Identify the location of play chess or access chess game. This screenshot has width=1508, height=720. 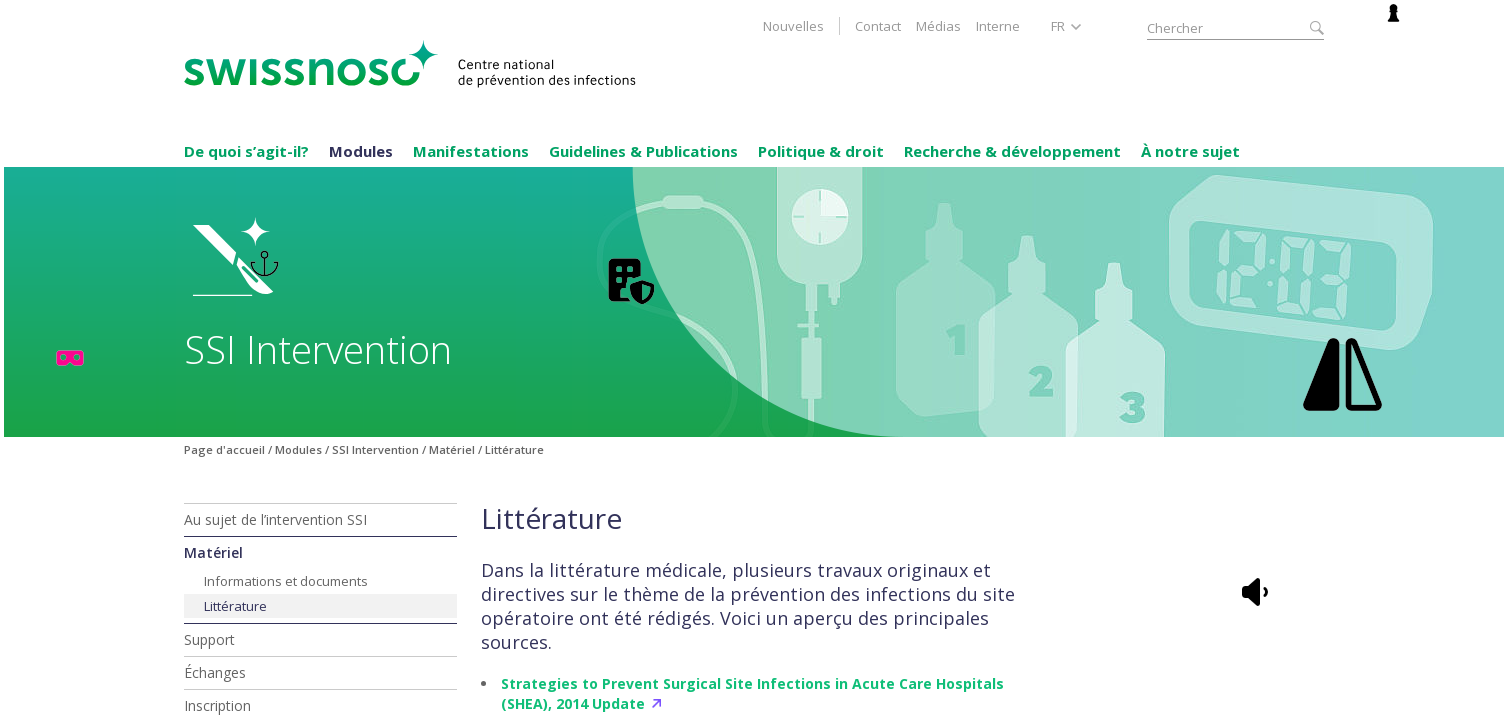
(1393, 13).